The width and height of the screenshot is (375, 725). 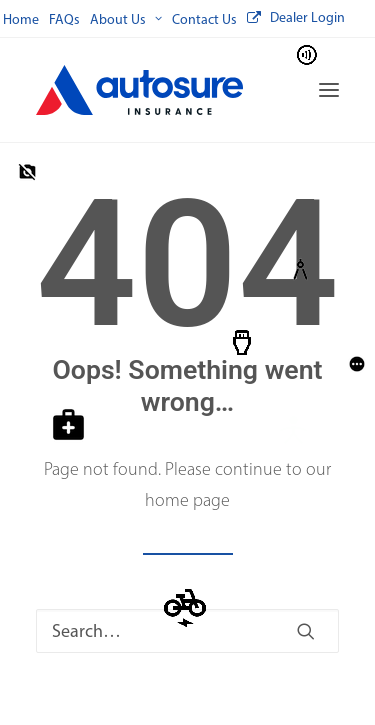 I want to click on configure HDMI input settings, so click(x=242, y=343).